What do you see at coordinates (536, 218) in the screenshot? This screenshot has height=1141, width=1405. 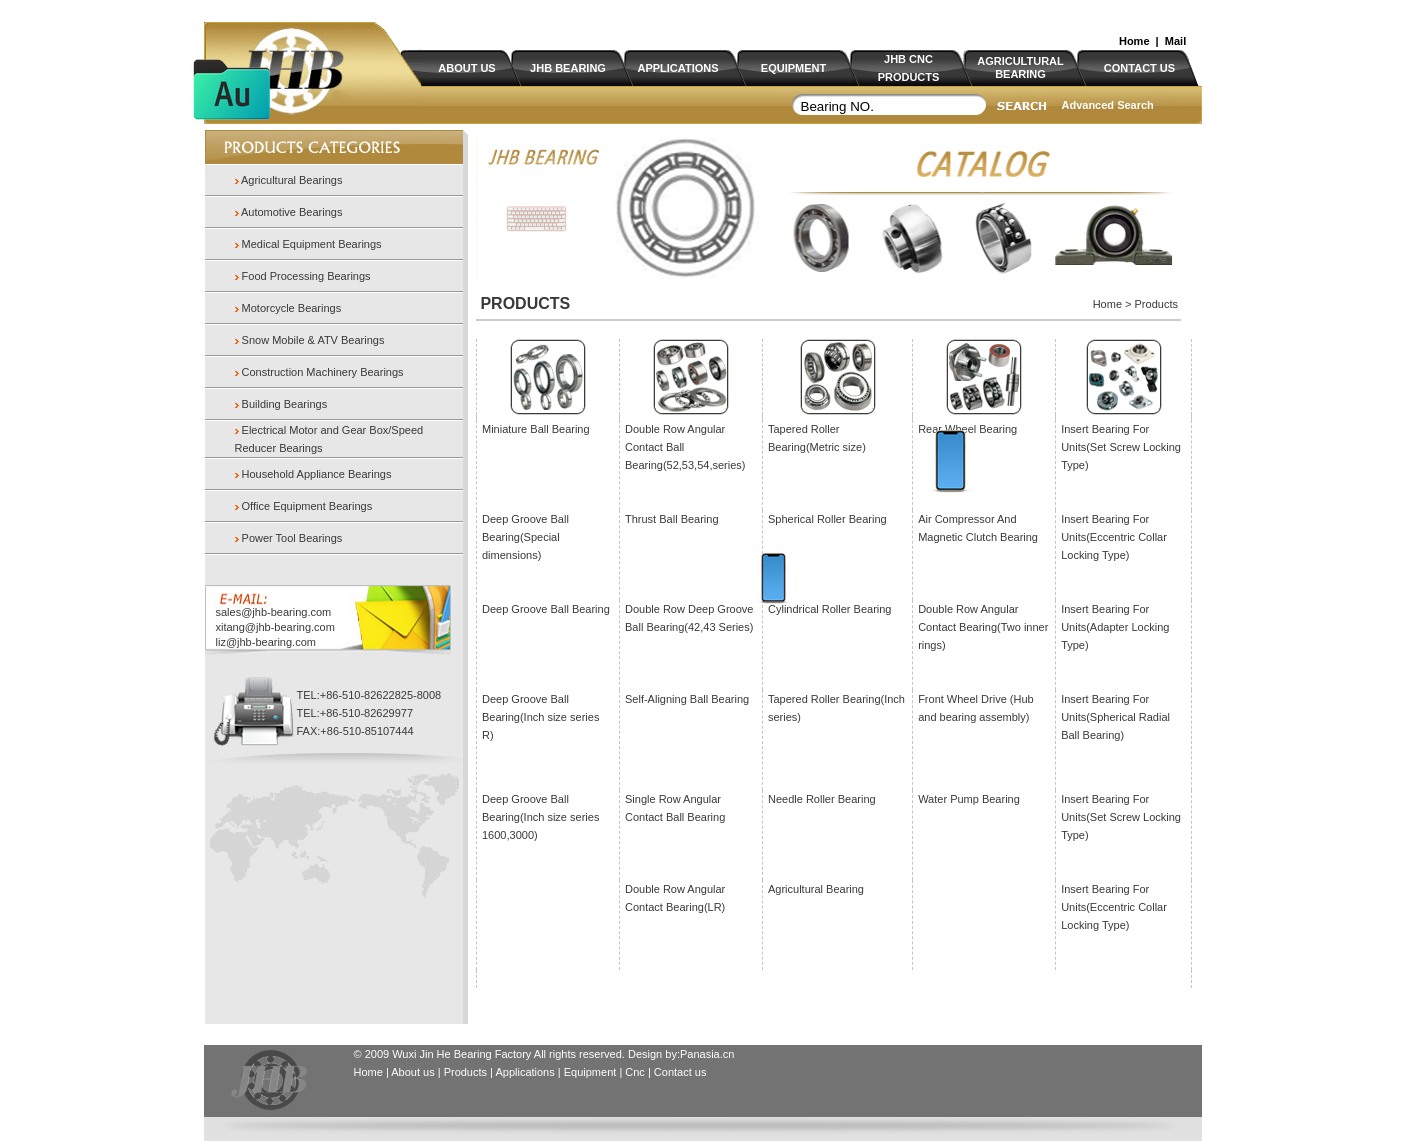 I see `connect a bluetooth keyboard` at bounding box center [536, 218].